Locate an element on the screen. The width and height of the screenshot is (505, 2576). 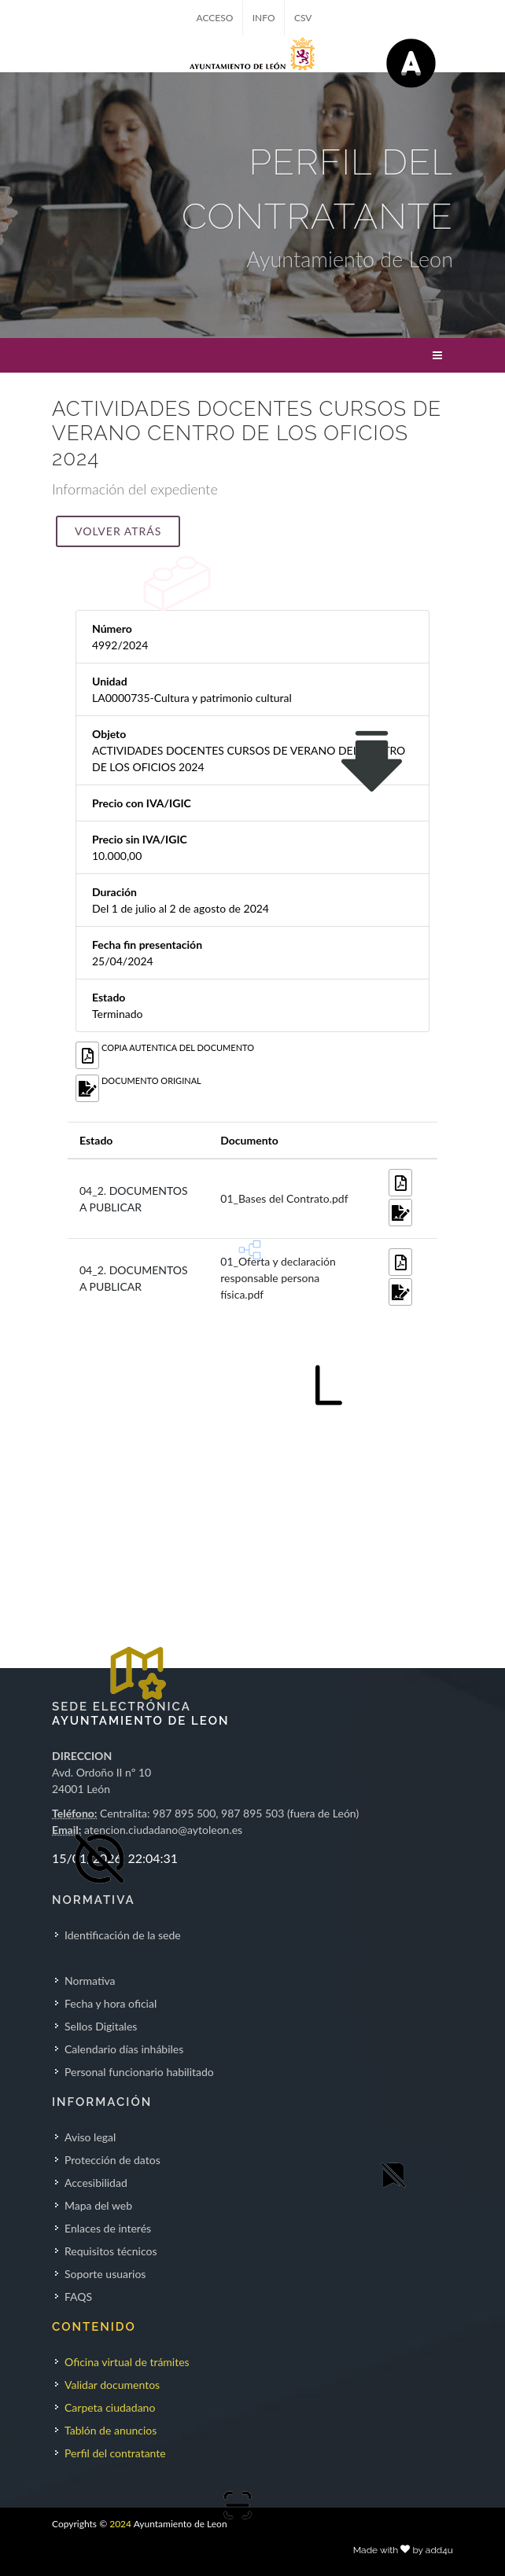
view favorite locations on map is located at coordinates (137, 1670).